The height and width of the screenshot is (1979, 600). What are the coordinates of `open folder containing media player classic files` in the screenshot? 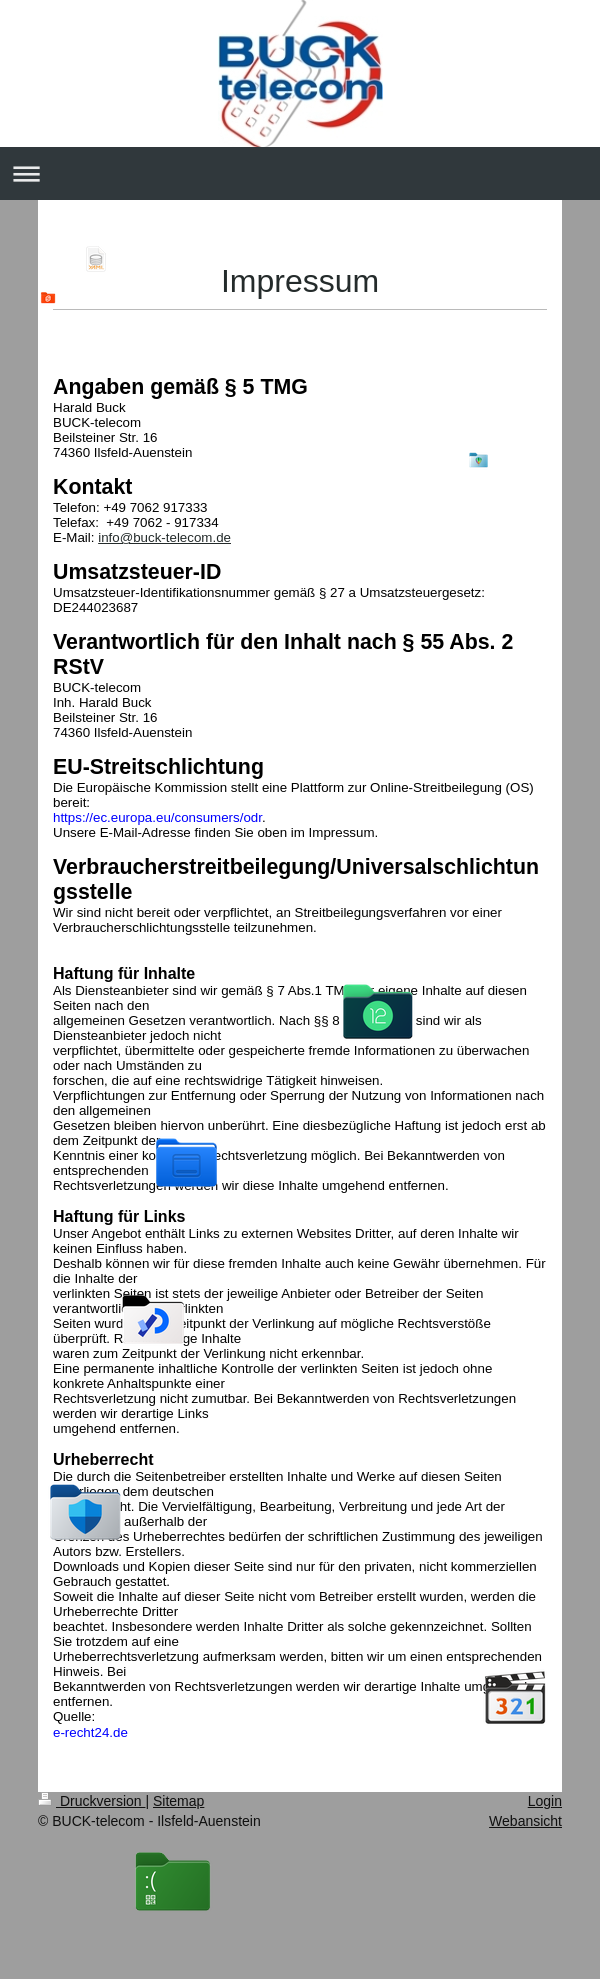 It's located at (515, 1702).